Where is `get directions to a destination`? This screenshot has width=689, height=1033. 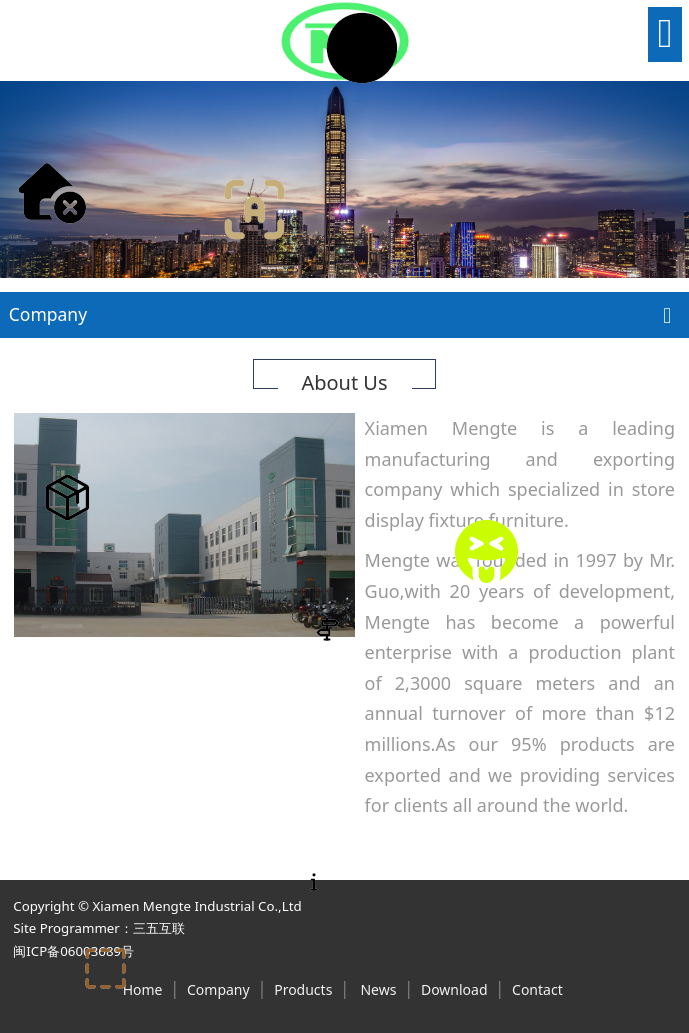 get directions to a destination is located at coordinates (327, 629).